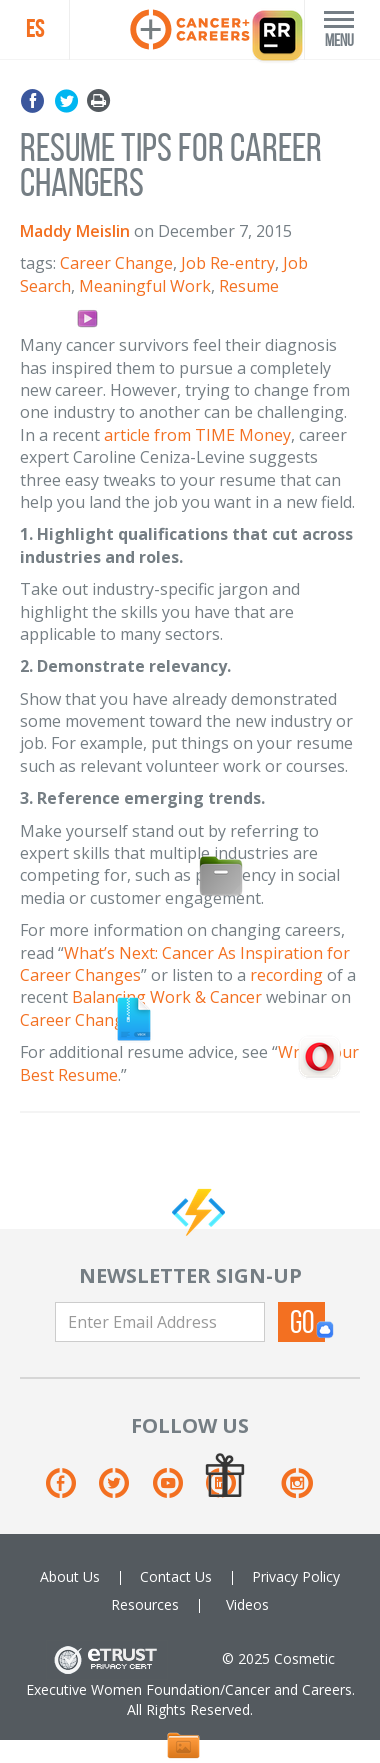 This screenshot has height=1763, width=380. What do you see at coordinates (221, 876) in the screenshot?
I see `open the nautilus file manager` at bounding box center [221, 876].